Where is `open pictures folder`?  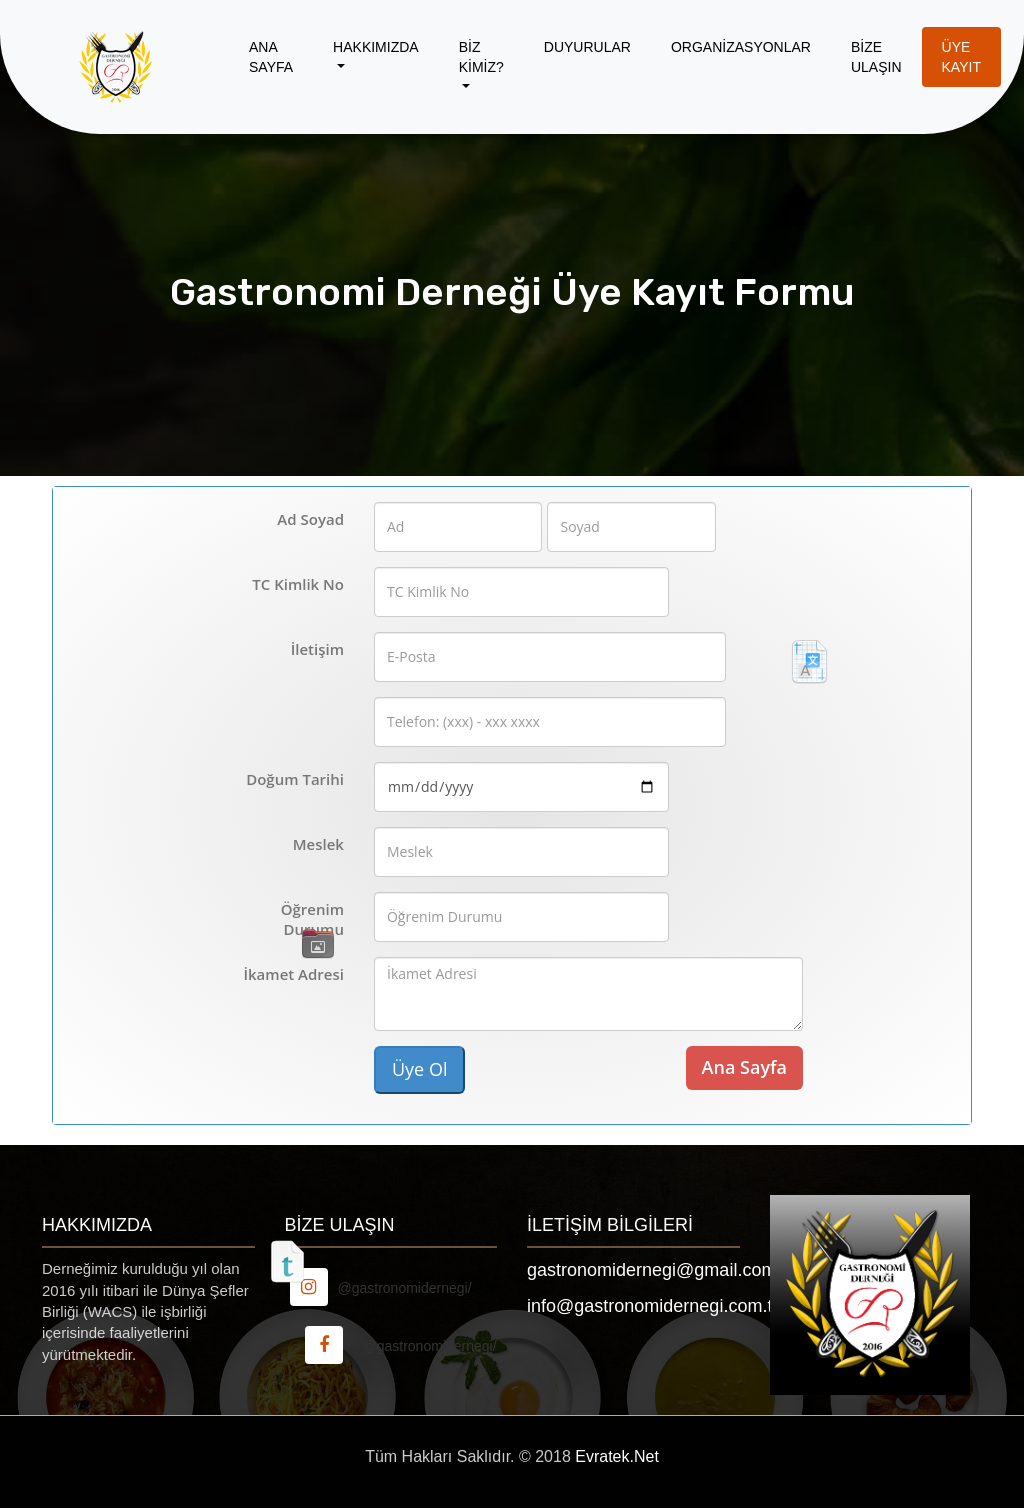 open pictures folder is located at coordinates (318, 943).